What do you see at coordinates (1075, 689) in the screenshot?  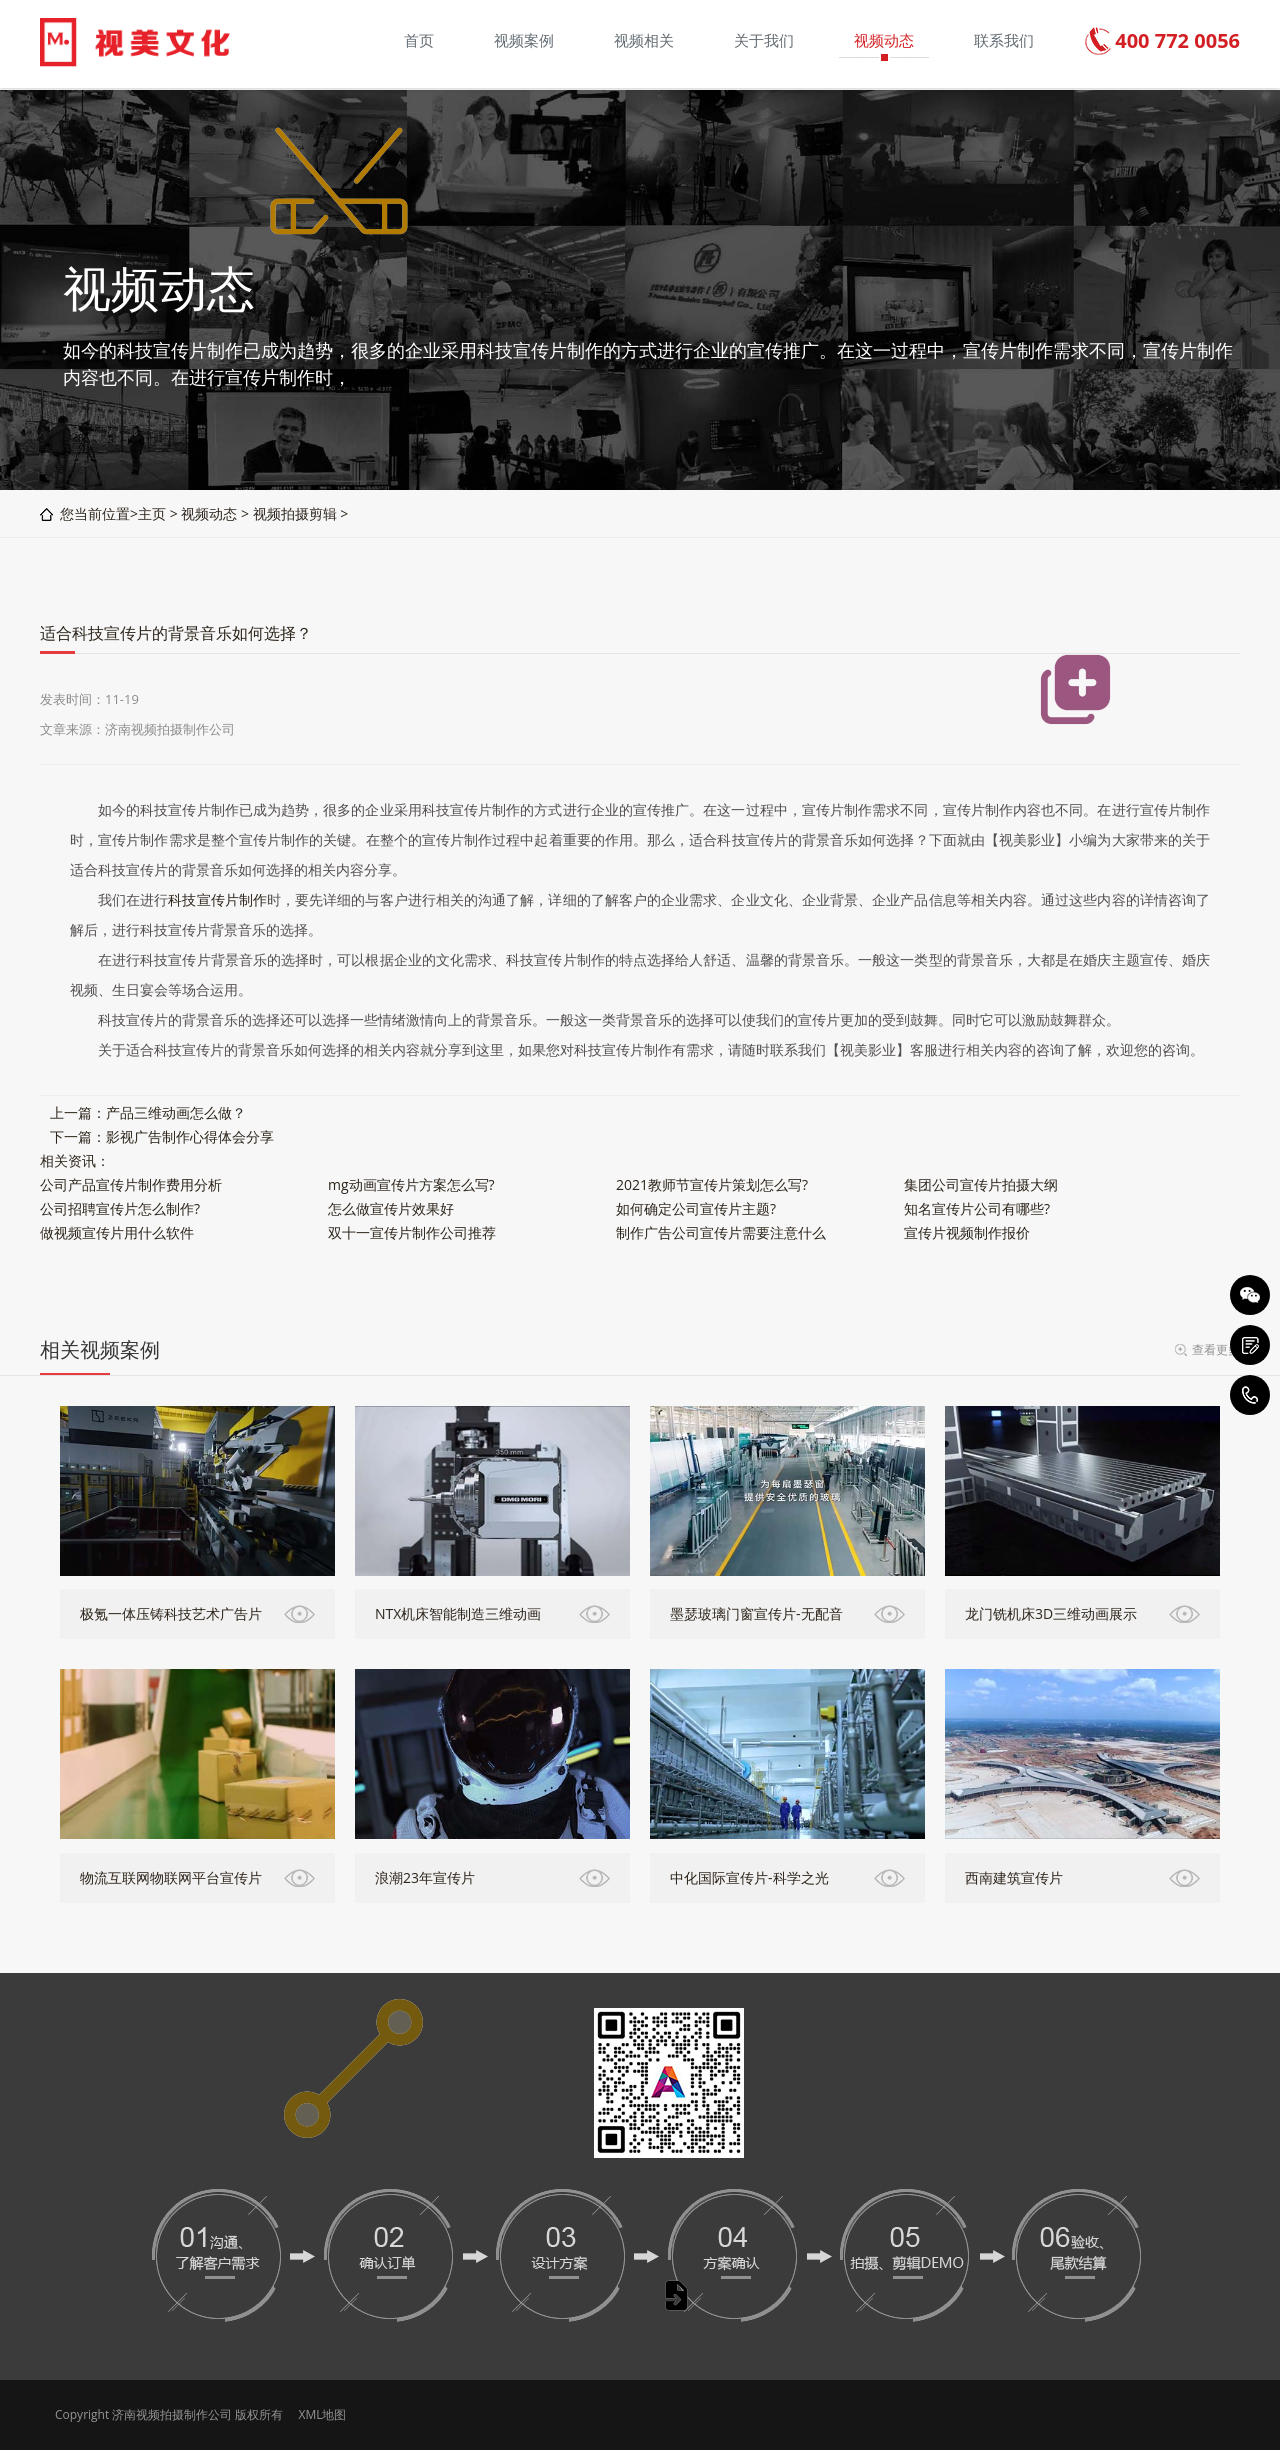 I see `add a new item to your library` at bounding box center [1075, 689].